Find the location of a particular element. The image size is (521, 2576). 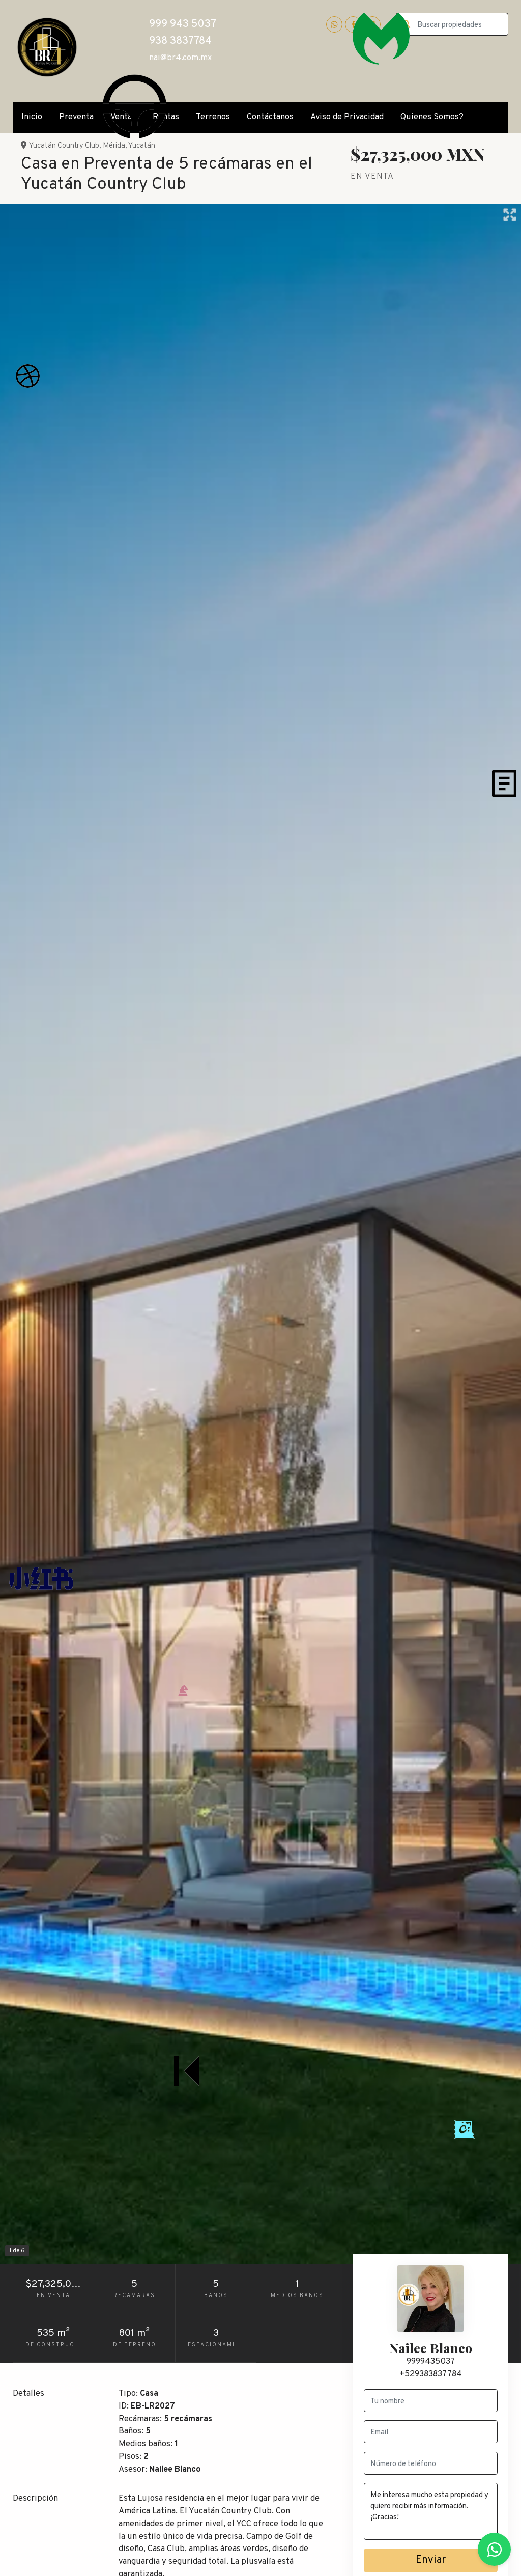

visit dribbble profile or portfolio is located at coordinates (27, 376).